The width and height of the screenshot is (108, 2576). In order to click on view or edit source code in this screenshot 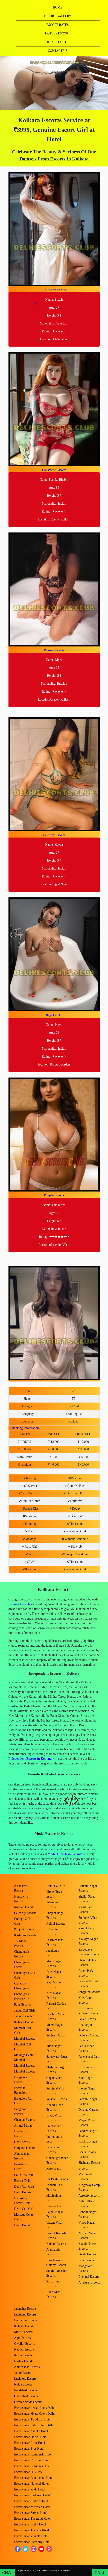, I will do `click(71, 1800)`.